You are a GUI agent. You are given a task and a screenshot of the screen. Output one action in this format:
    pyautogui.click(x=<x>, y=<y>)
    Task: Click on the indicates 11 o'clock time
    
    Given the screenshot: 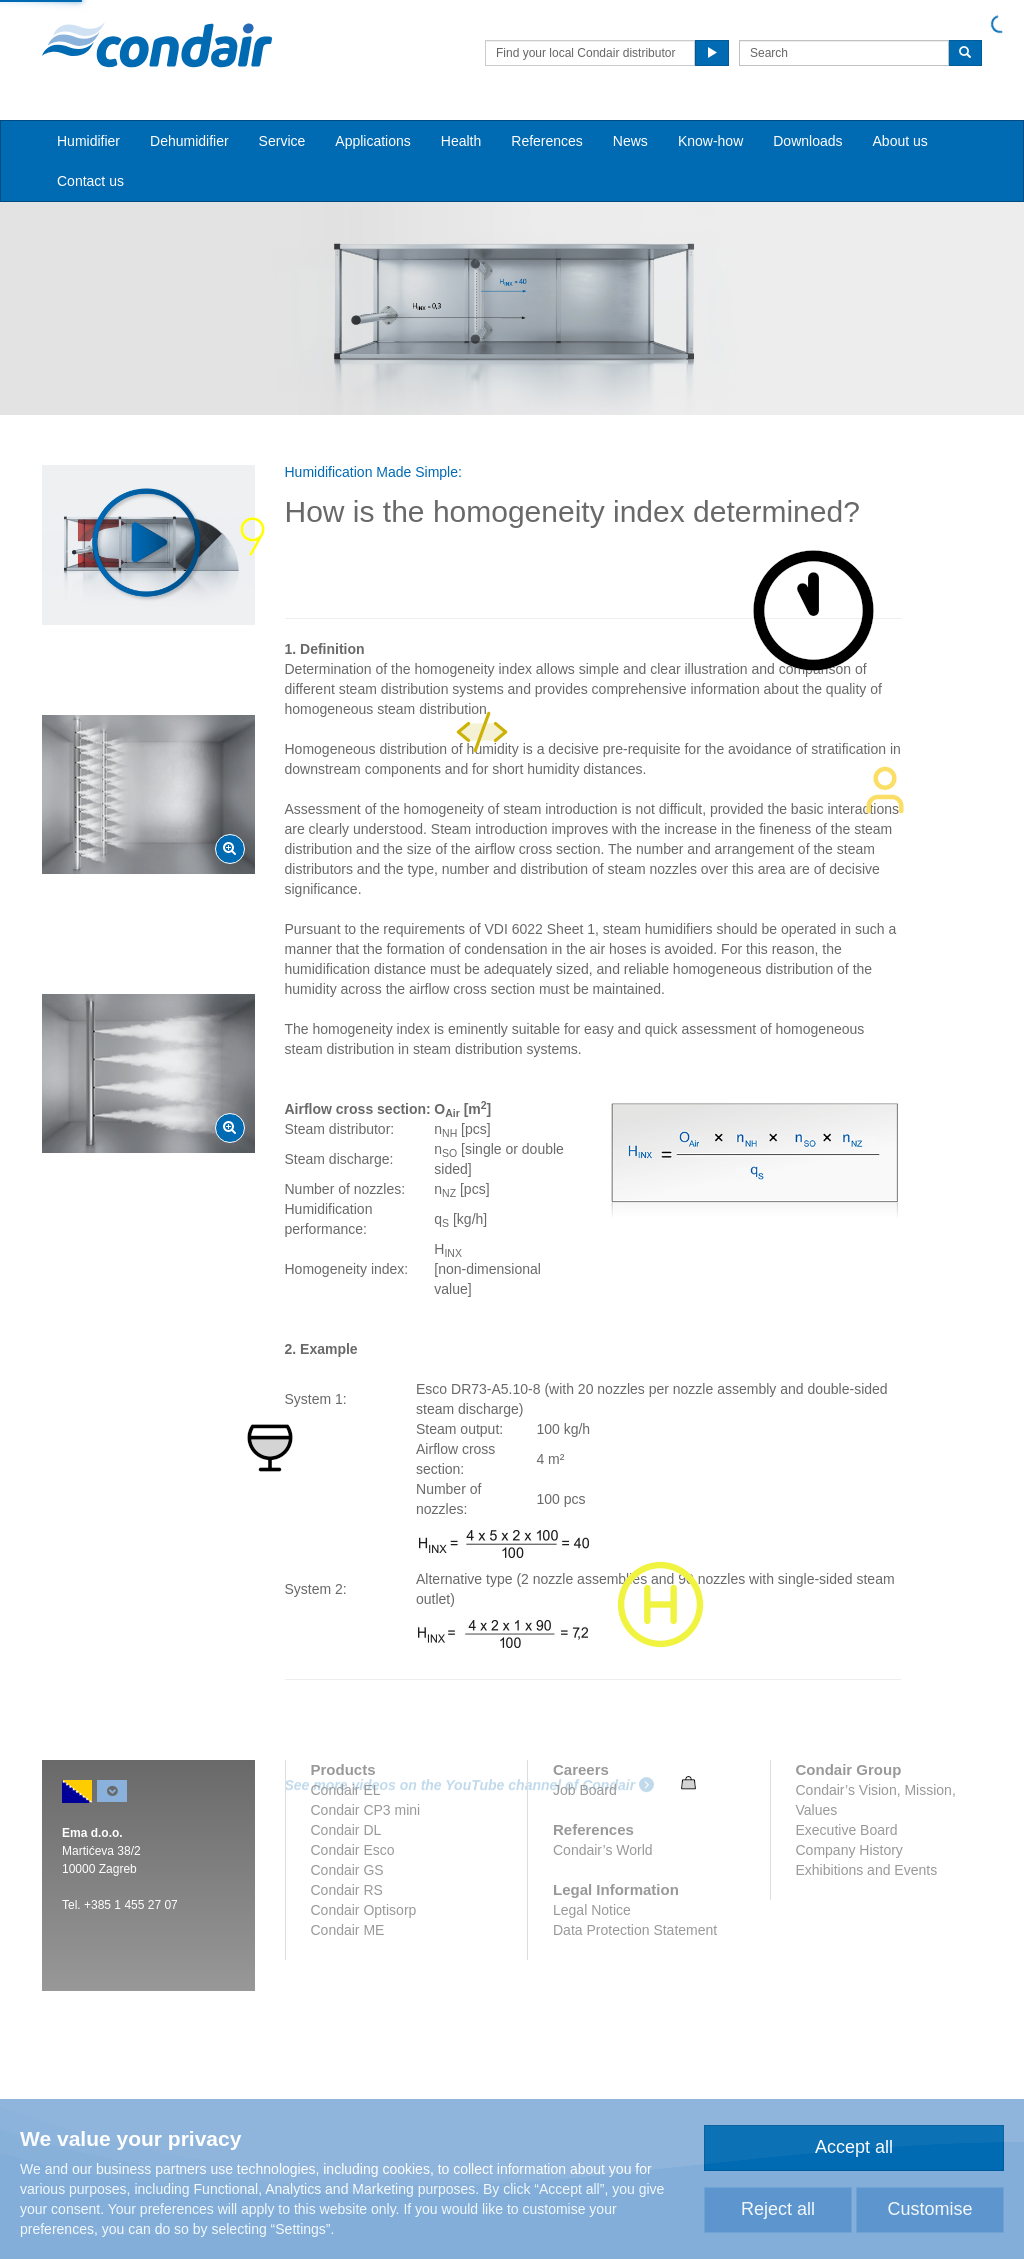 What is the action you would take?
    pyautogui.click(x=813, y=610)
    